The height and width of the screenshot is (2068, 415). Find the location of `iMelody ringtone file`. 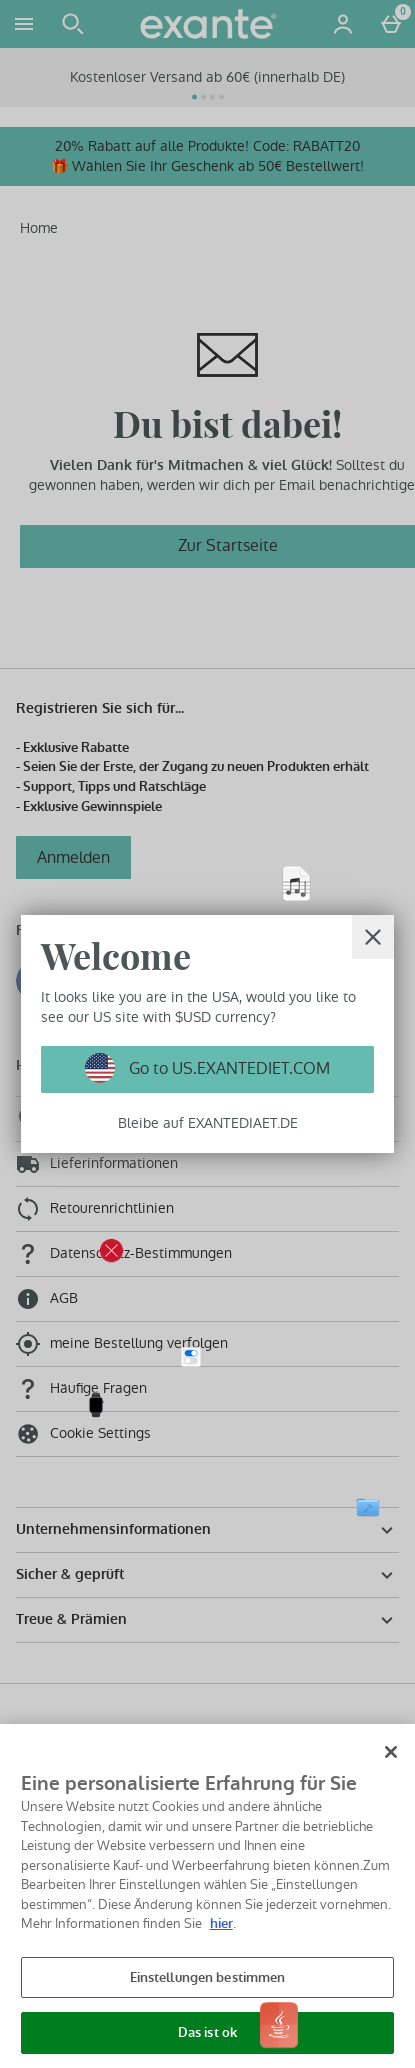

iMelody ringtone file is located at coordinates (296, 883).